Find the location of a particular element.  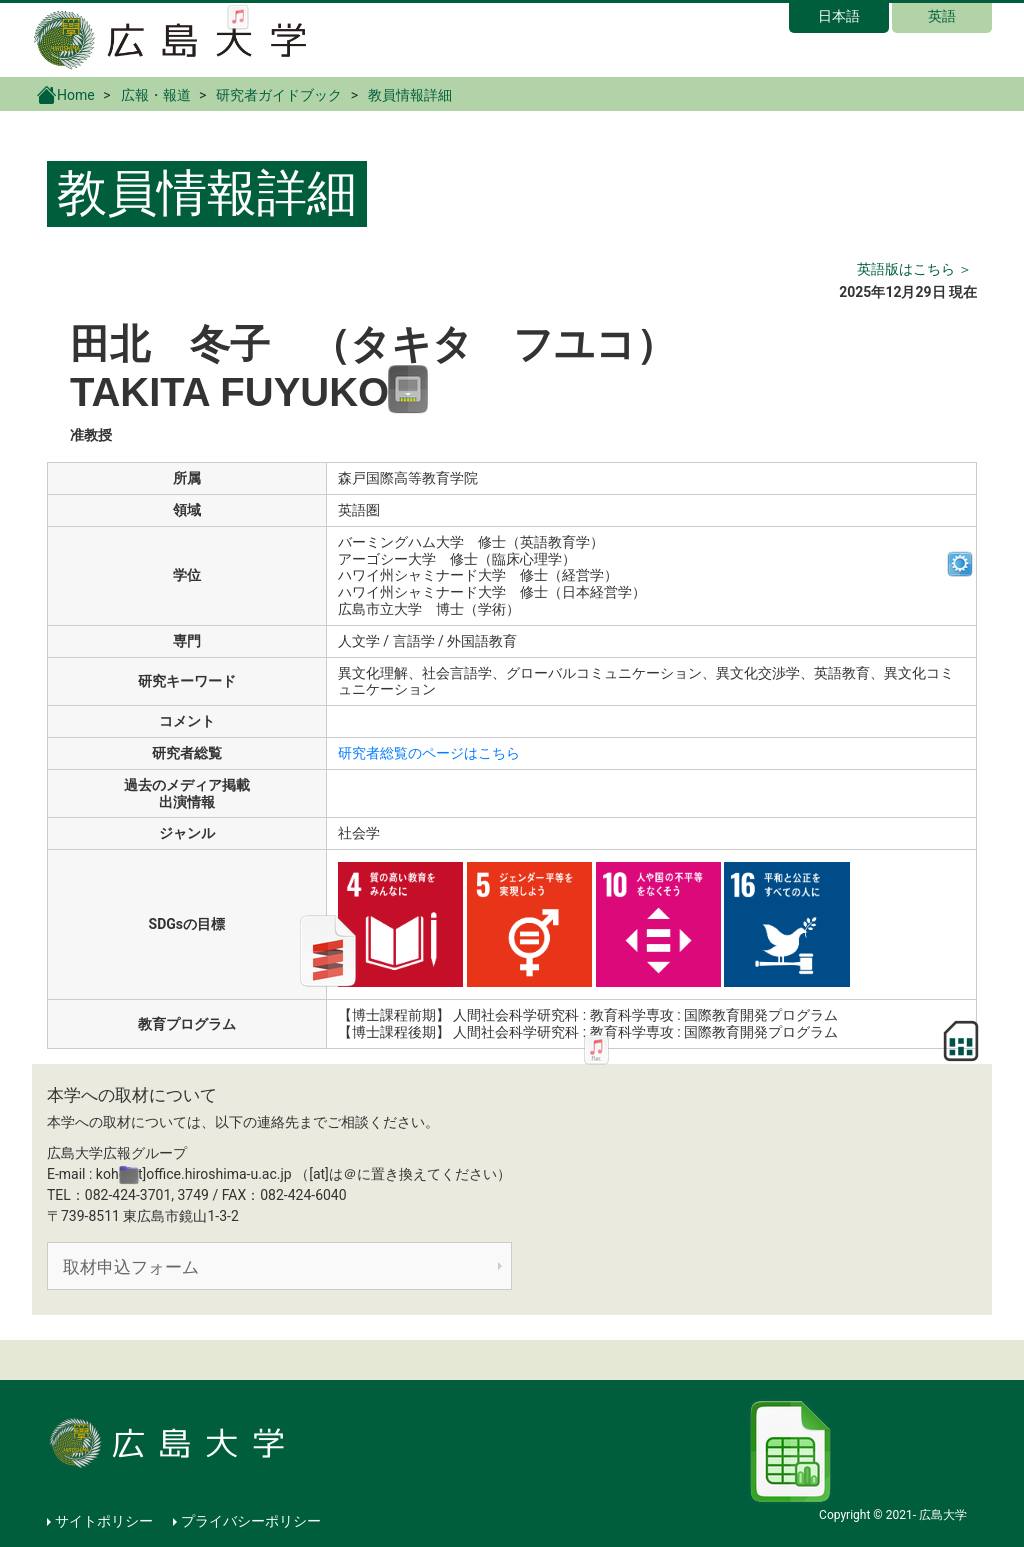

open a libreoffice calc spreadsheet file is located at coordinates (790, 1451).